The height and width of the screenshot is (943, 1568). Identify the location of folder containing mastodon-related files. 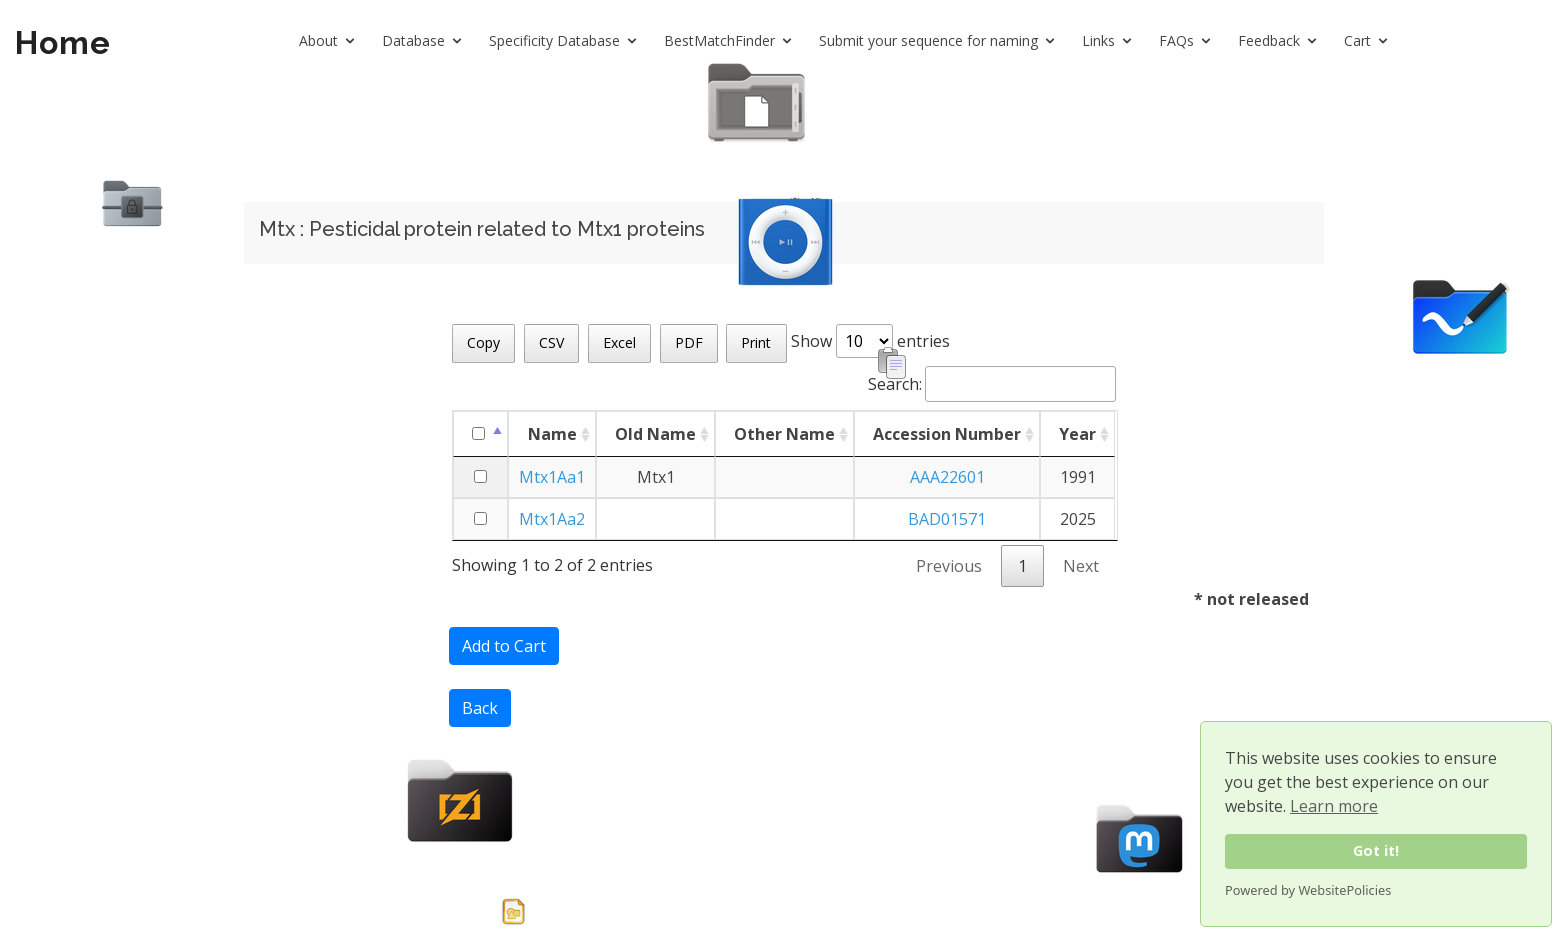
(1139, 841).